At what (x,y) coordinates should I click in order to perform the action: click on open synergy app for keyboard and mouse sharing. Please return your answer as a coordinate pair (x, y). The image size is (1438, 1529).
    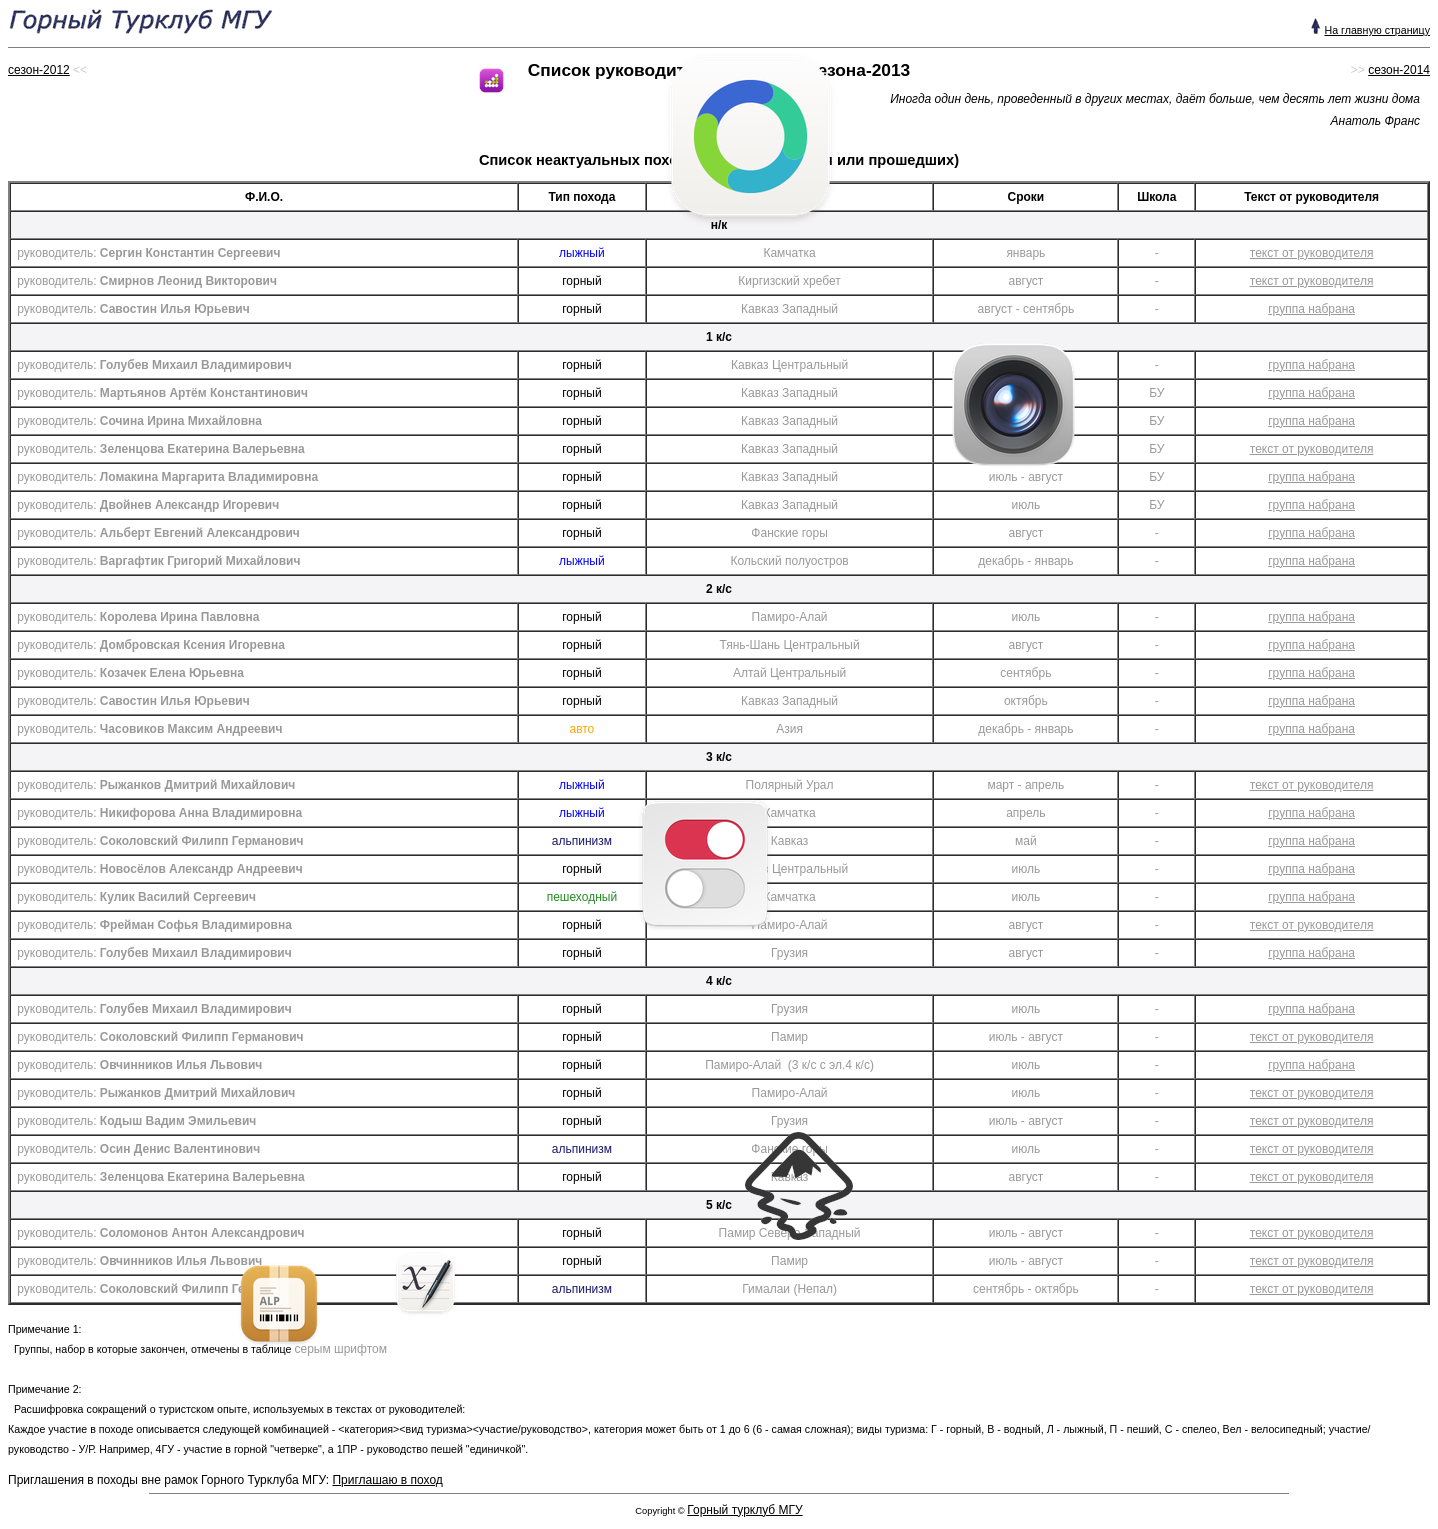
    Looking at the image, I should click on (750, 136).